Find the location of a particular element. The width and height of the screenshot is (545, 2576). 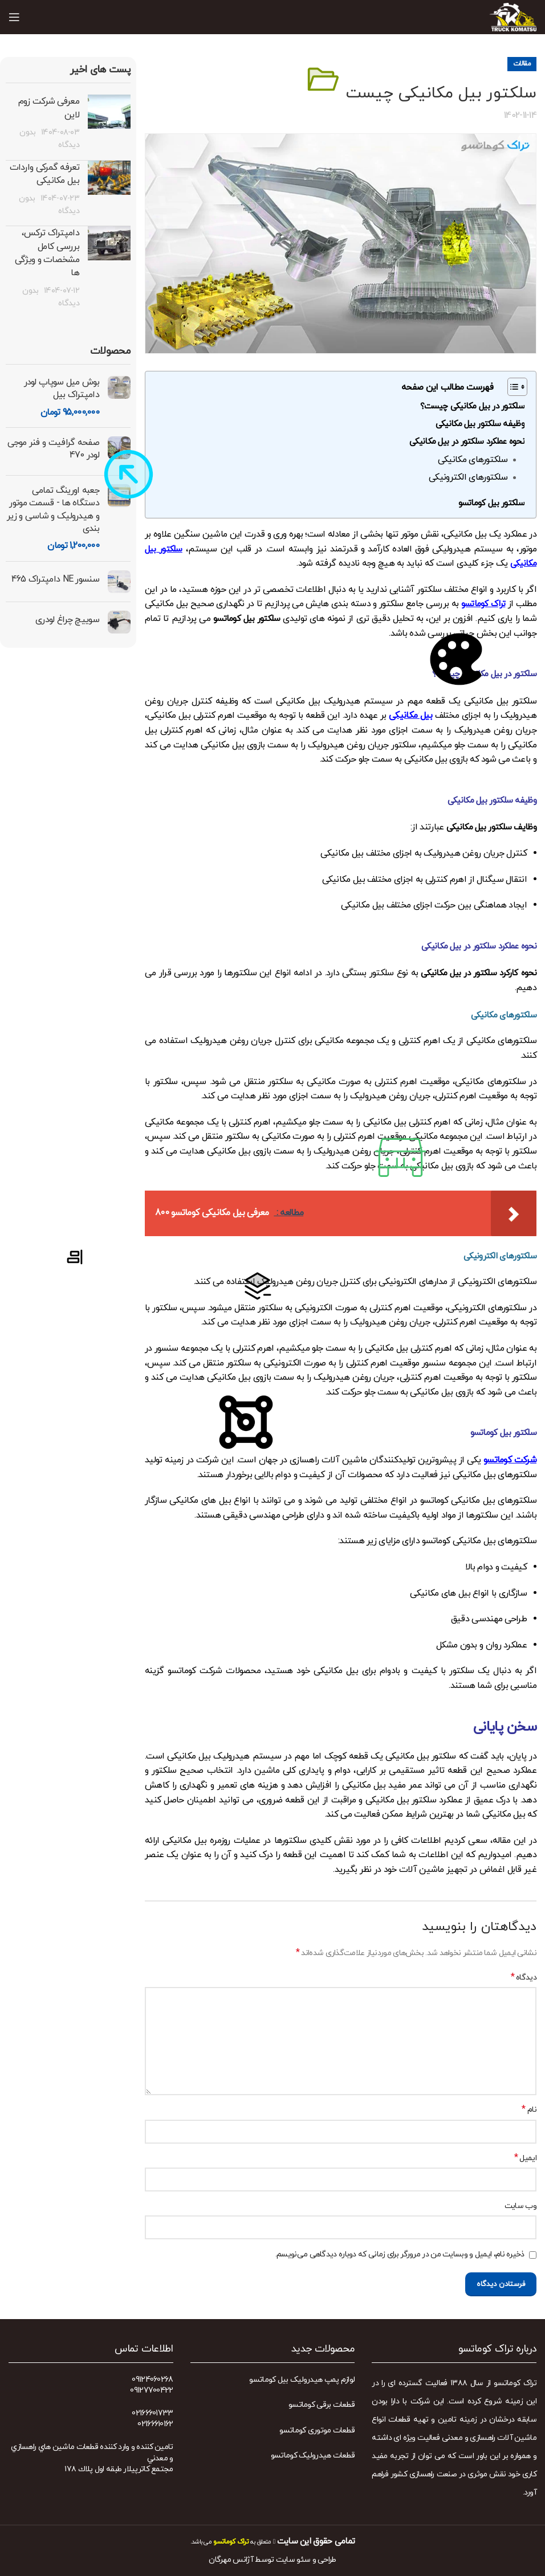

remove a layer from the stack is located at coordinates (257, 1286).